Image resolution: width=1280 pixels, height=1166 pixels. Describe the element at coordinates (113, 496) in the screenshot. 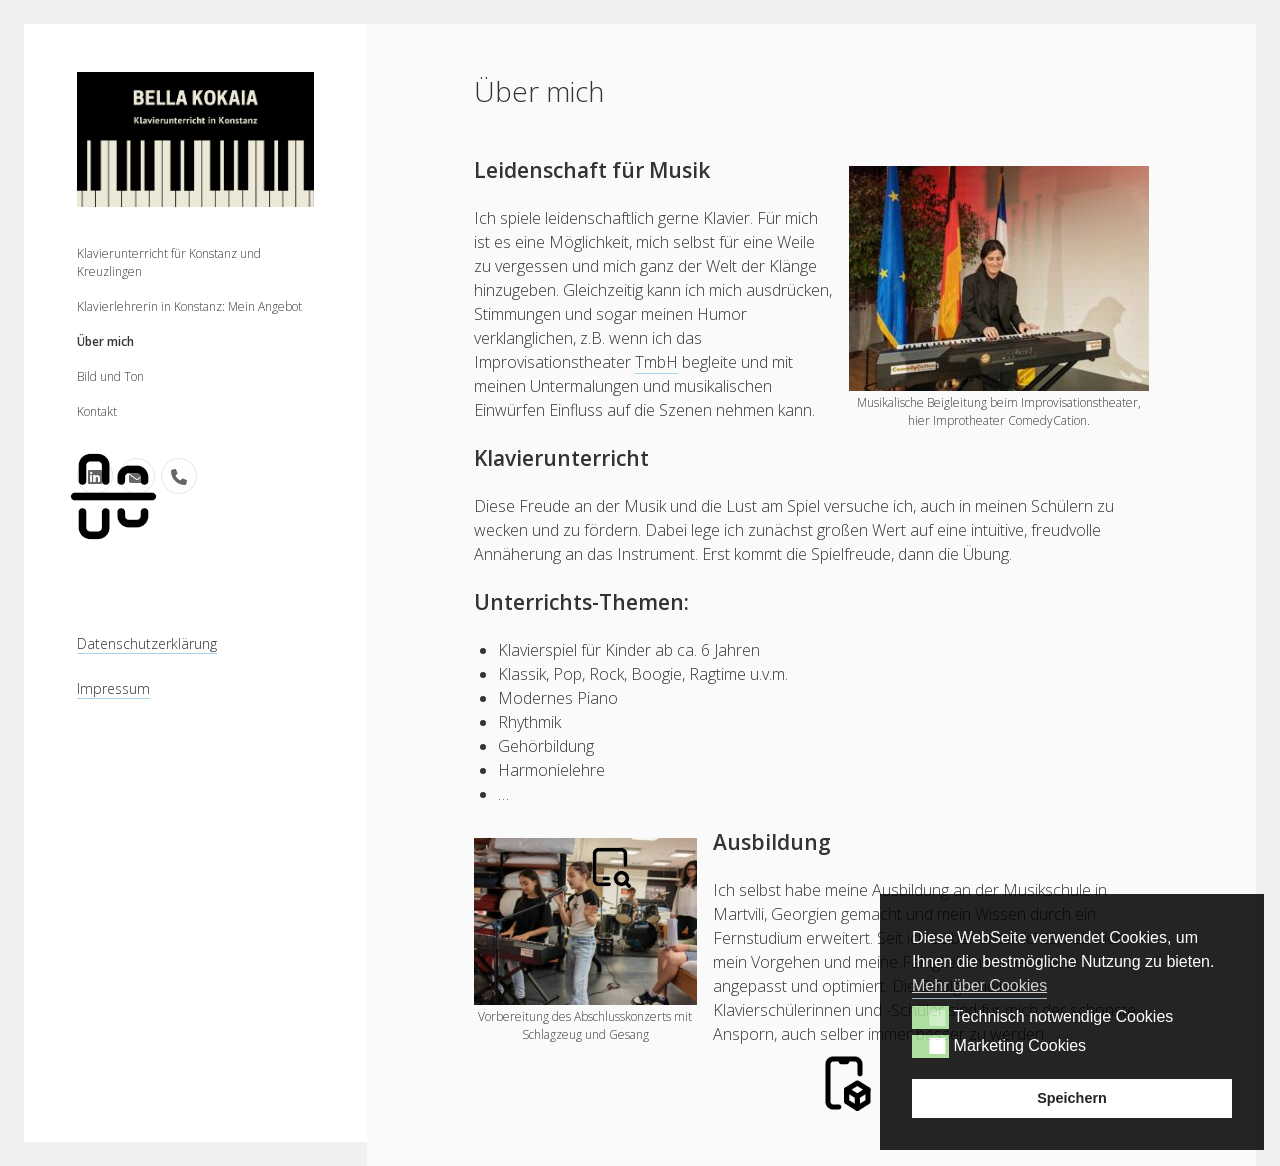

I see `align selected objects to horizontal center` at that location.